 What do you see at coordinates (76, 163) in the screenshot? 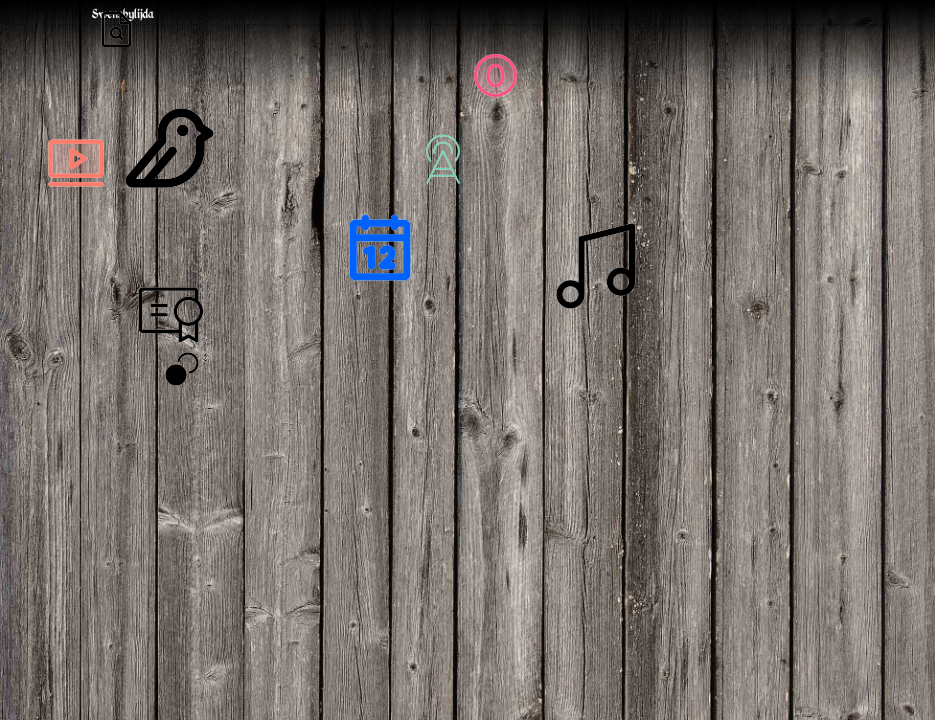
I see `play or watch a video` at bounding box center [76, 163].